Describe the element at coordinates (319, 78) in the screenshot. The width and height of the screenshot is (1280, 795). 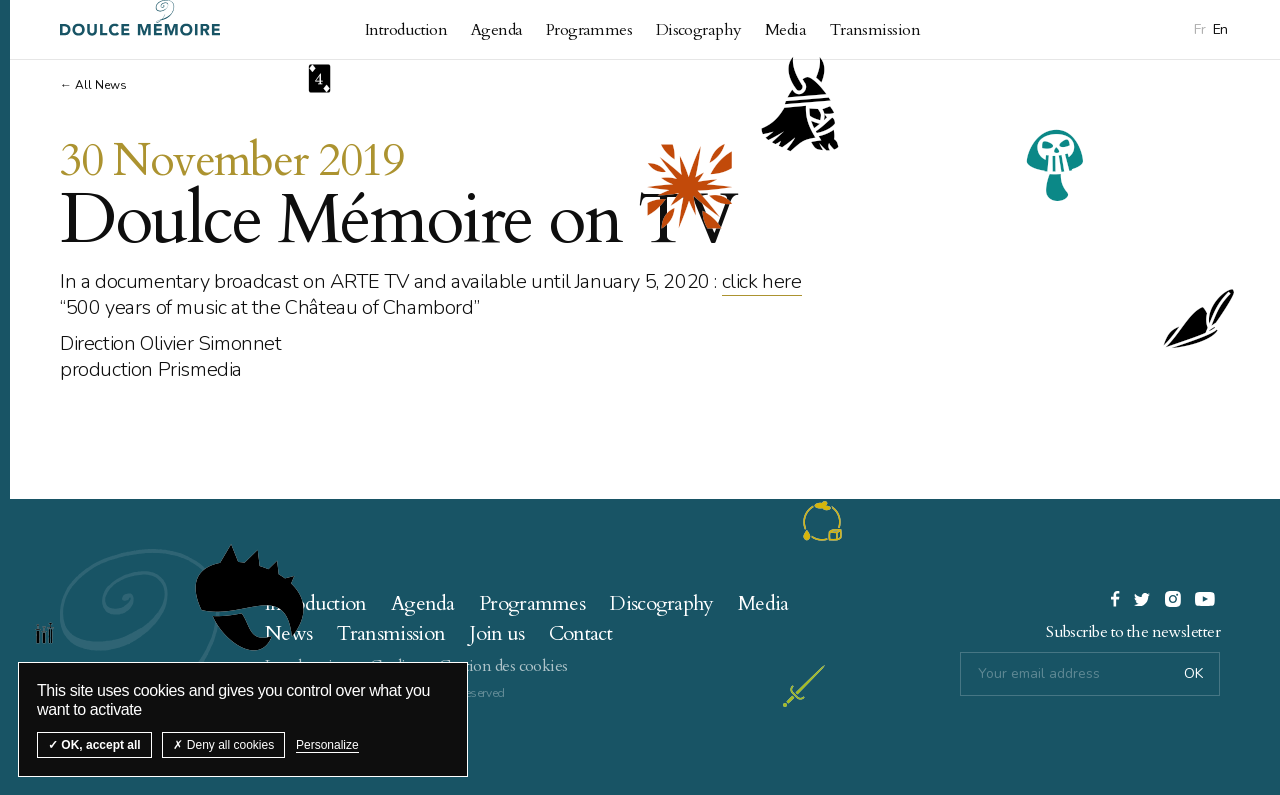
I see `four of diamonds playing card` at that location.